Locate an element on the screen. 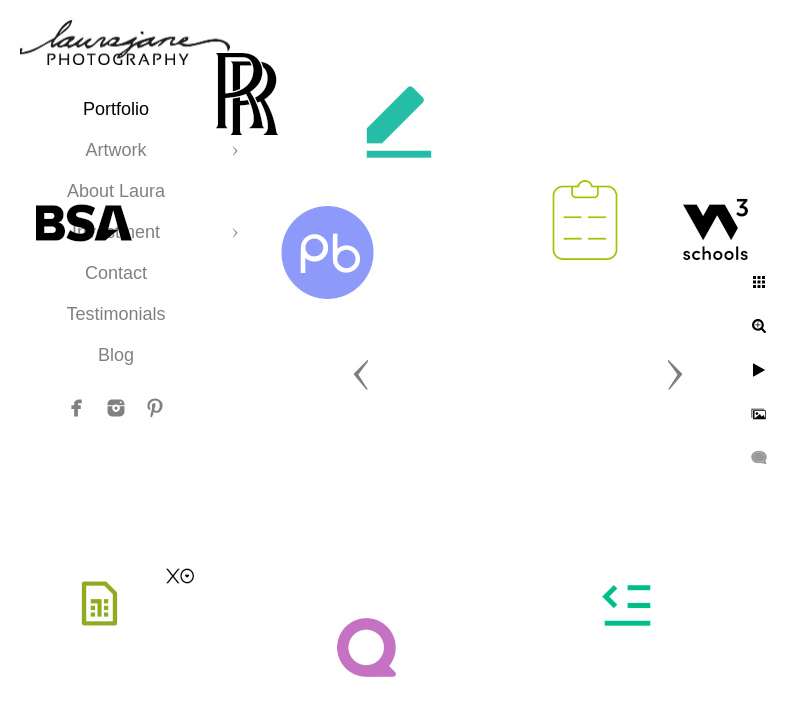 The height and width of the screenshot is (720, 786). edit content or settings is located at coordinates (399, 122).